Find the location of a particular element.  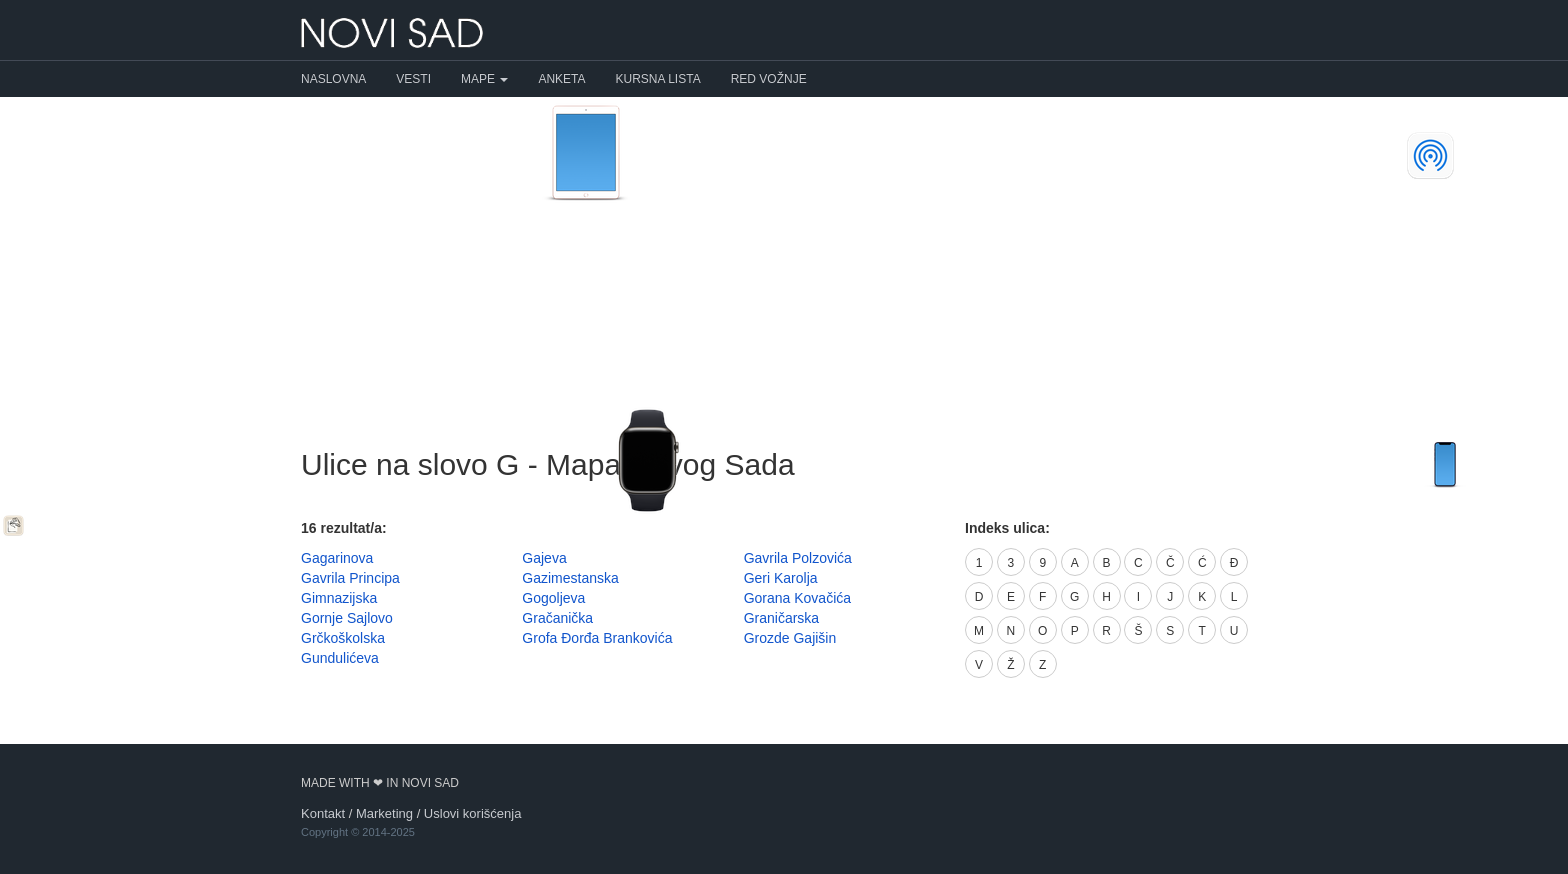

access the font library is located at coordinates (1495, 666).